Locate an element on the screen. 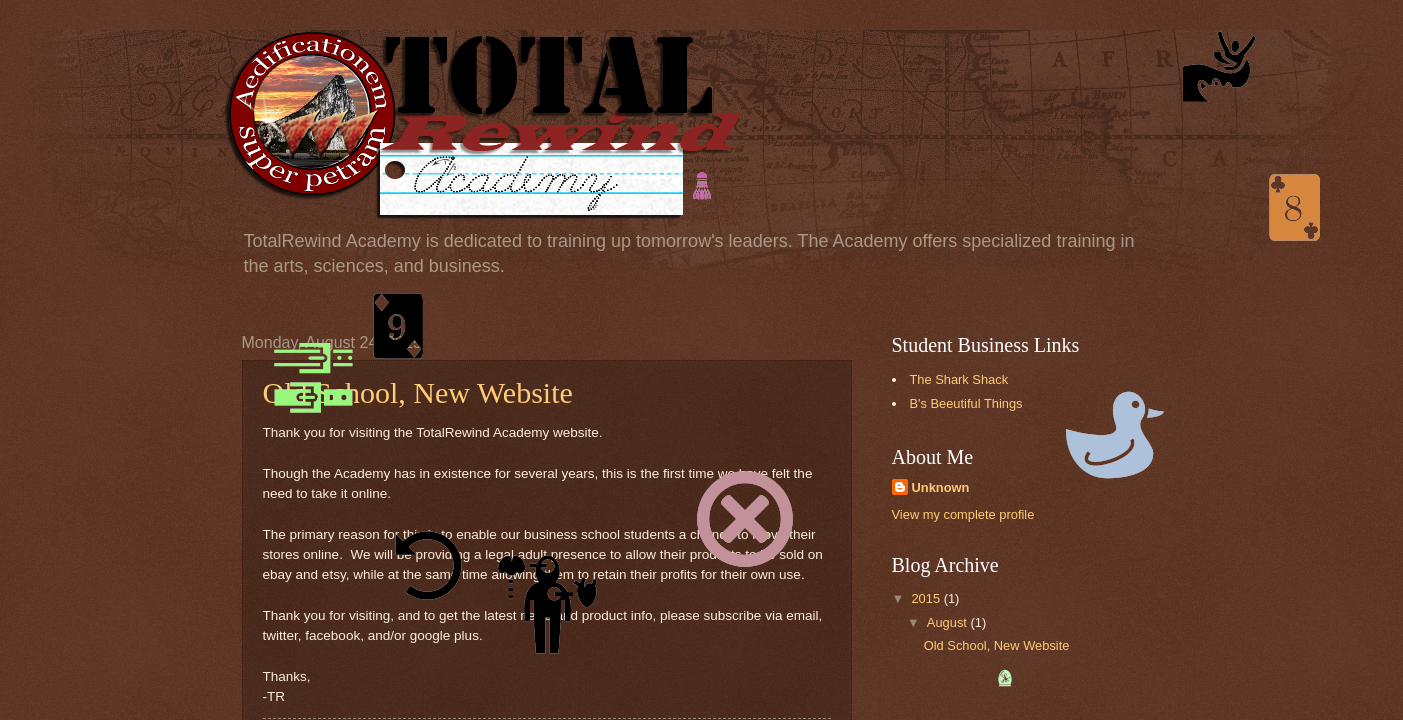 The width and height of the screenshot is (1403, 720). nine of diamonds playing card is located at coordinates (398, 326).